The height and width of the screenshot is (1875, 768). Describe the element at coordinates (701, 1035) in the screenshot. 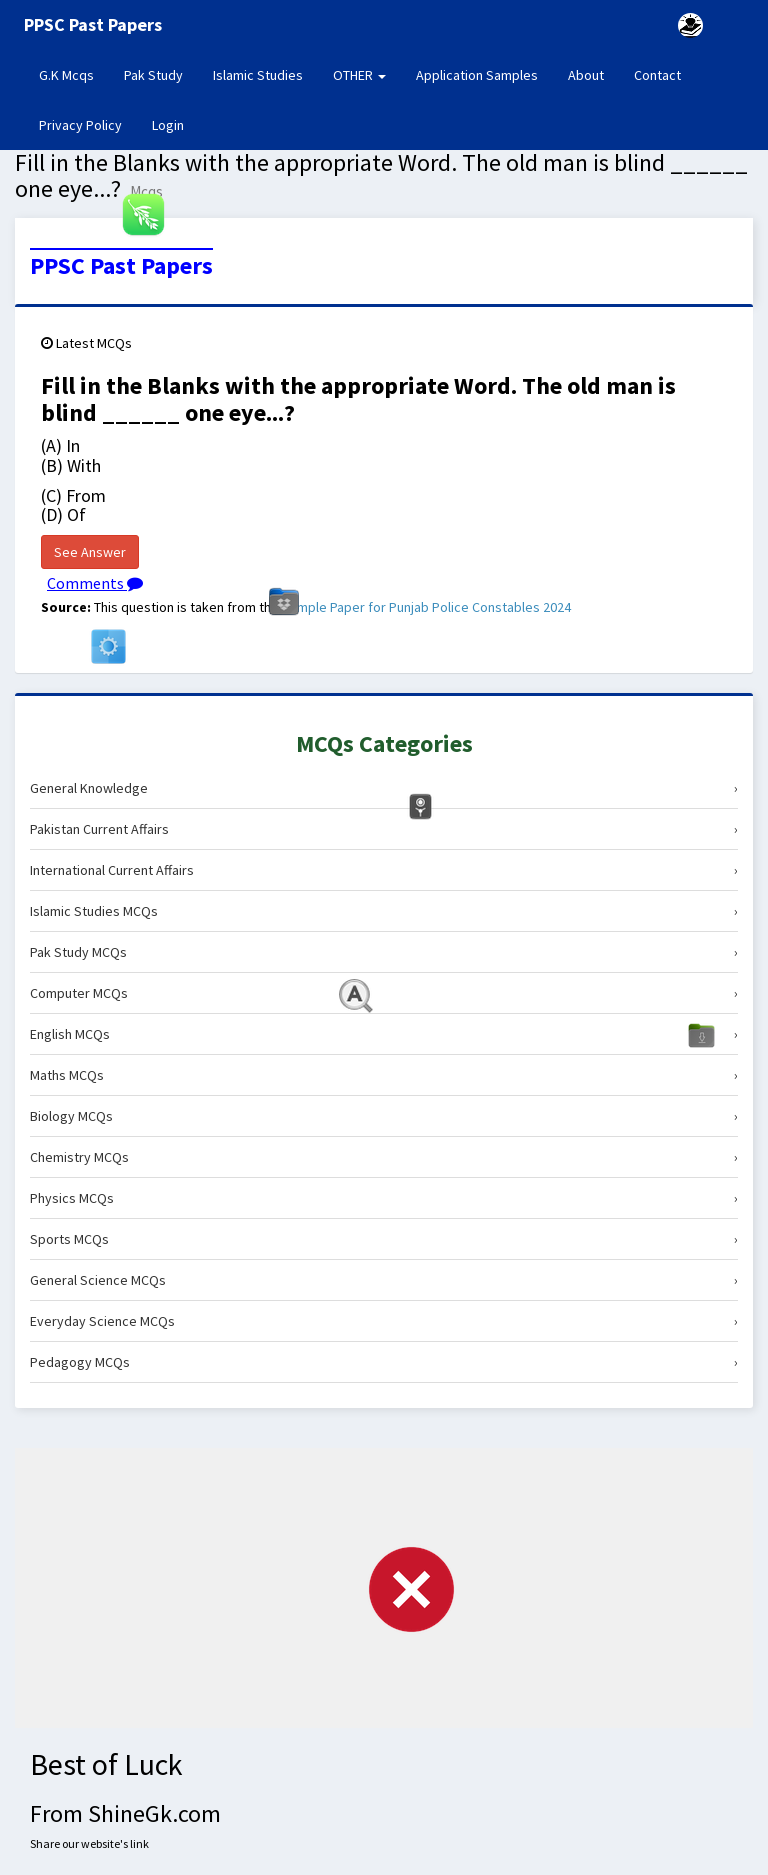

I see `open downloads folder` at that location.